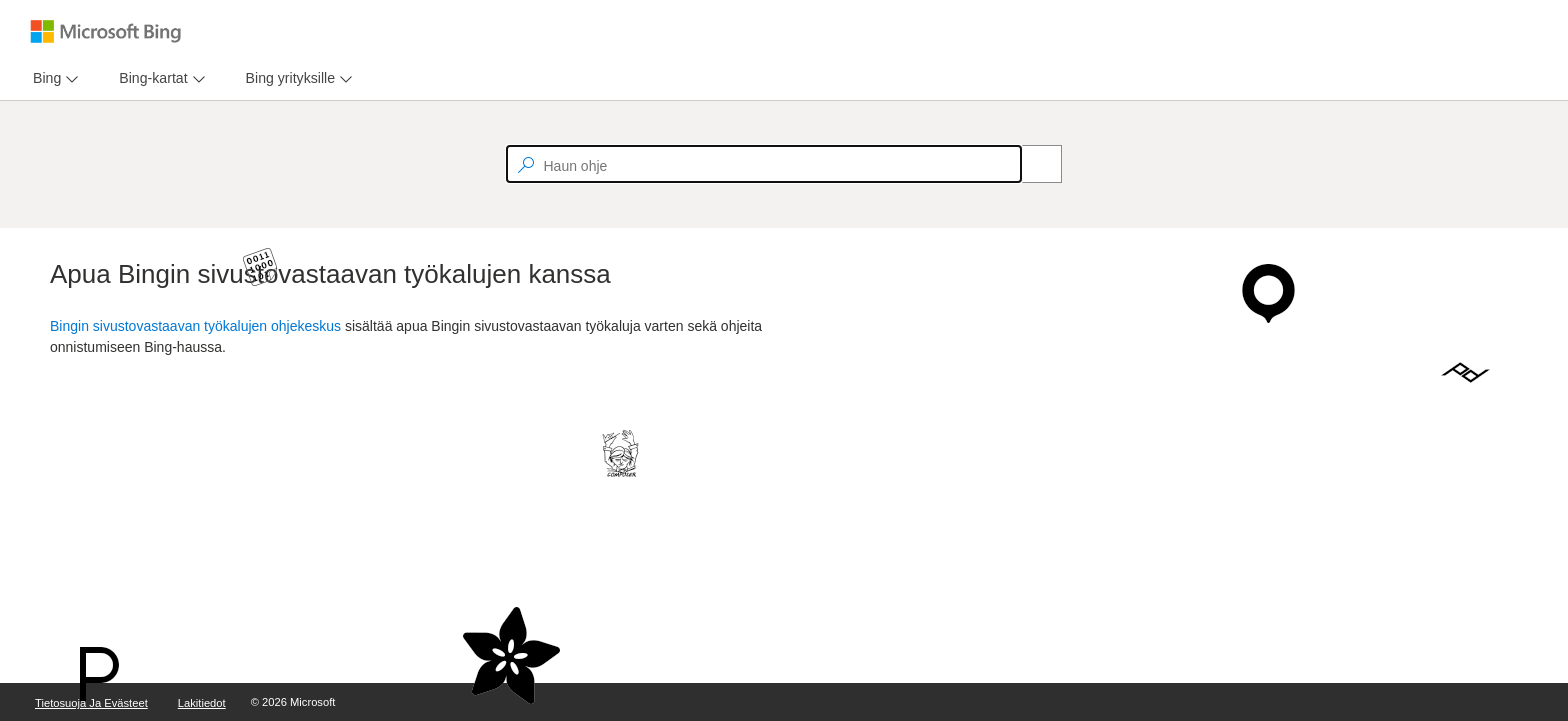  I want to click on open OsmAnd navigation app, so click(1268, 293).